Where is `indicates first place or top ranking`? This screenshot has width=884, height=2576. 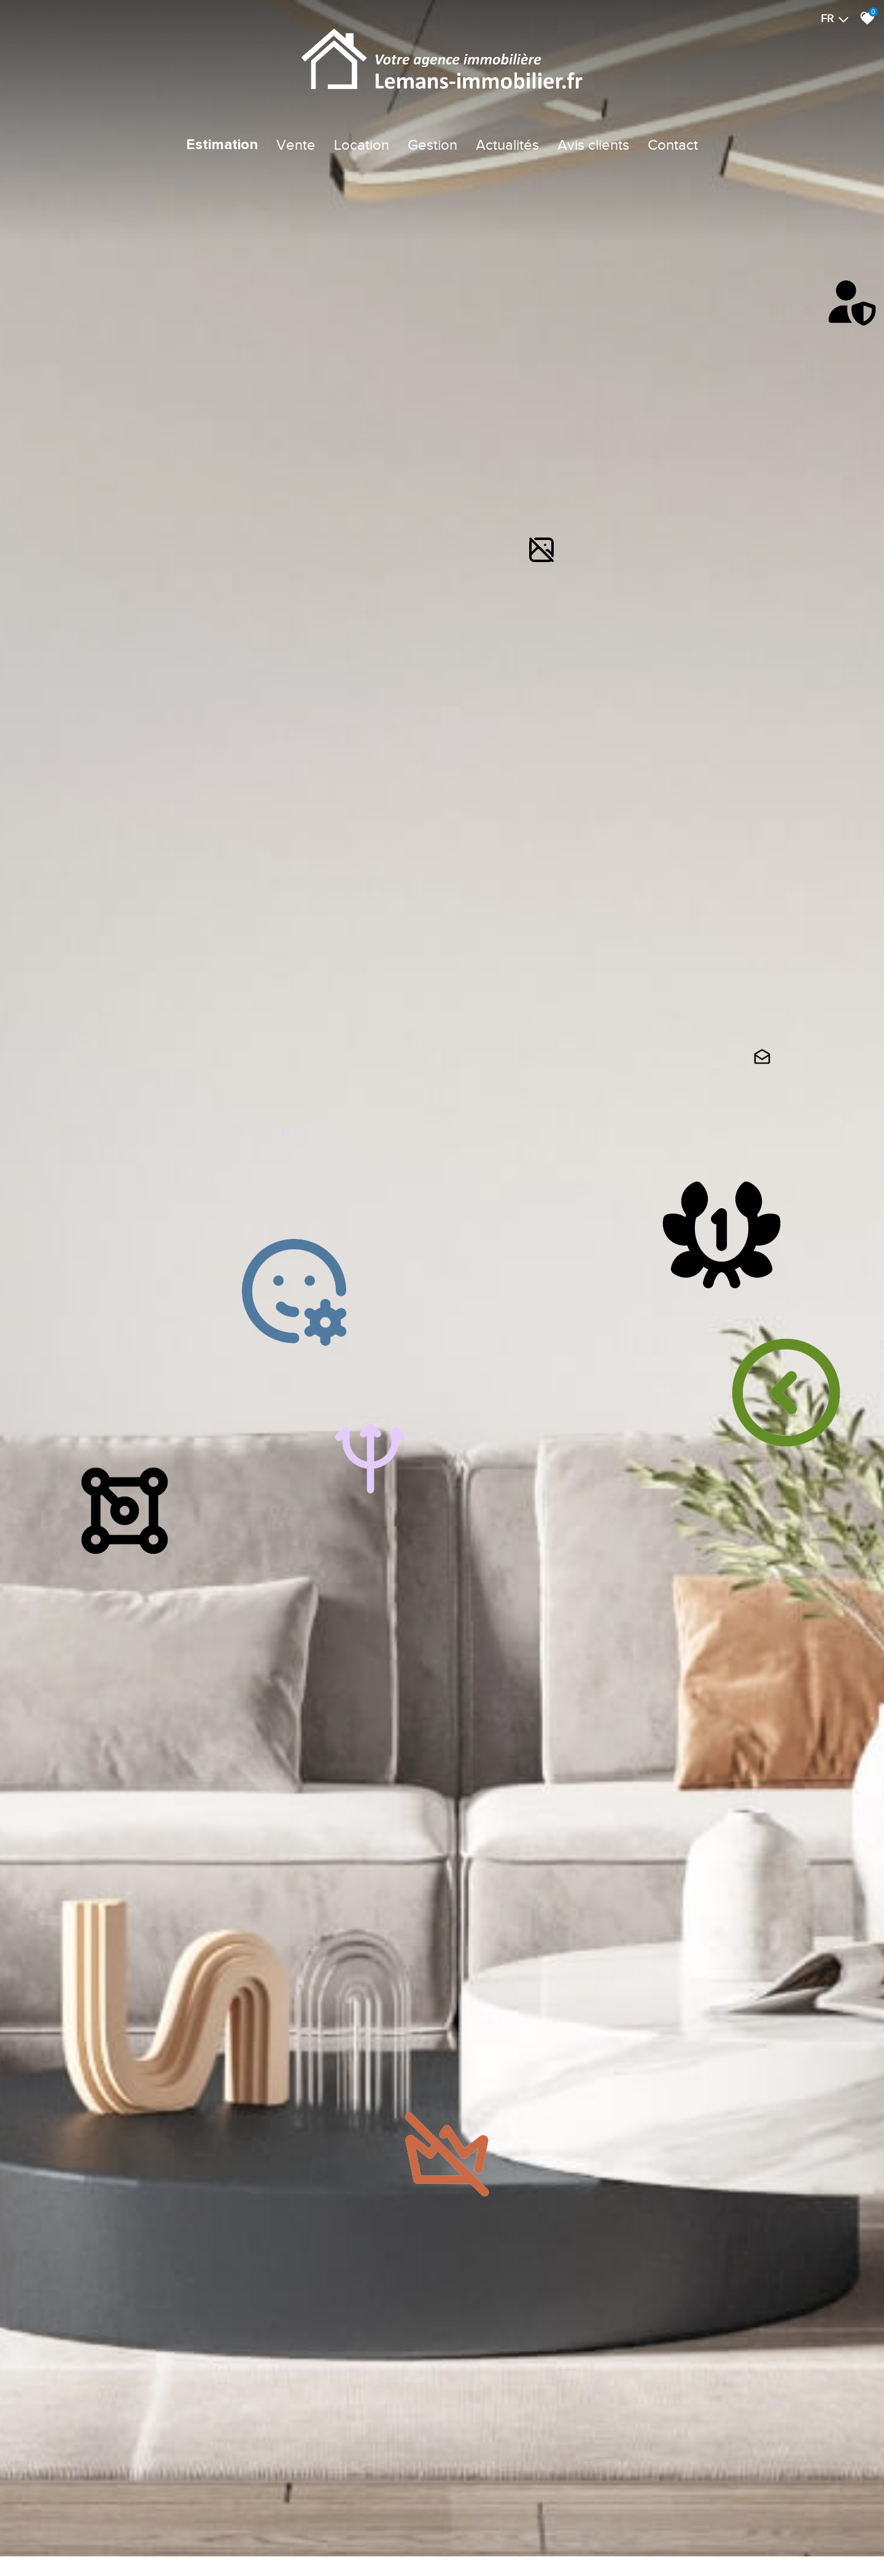
indicates first place or top ranking is located at coordinates (721, 1235).